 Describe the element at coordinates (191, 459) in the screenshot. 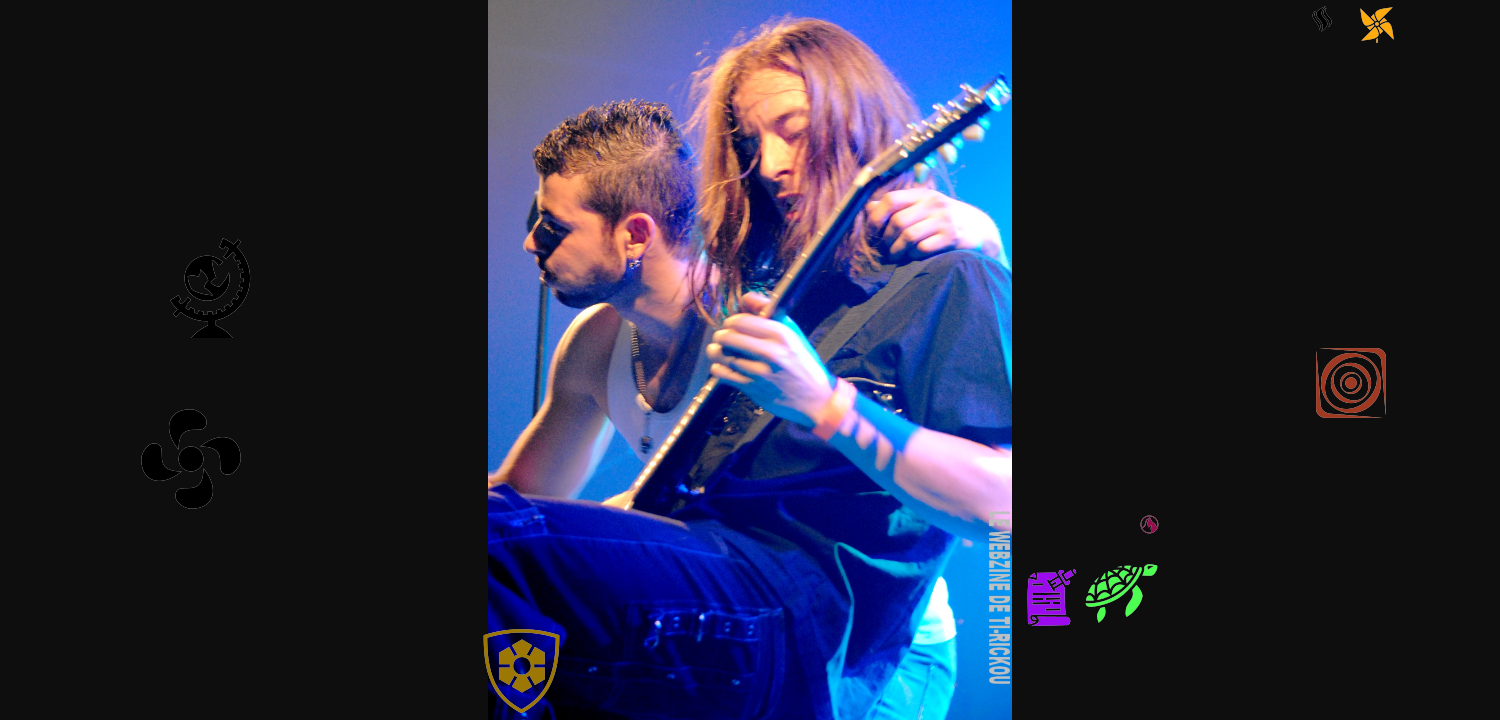

I see `indicates activity or live status` at that location.